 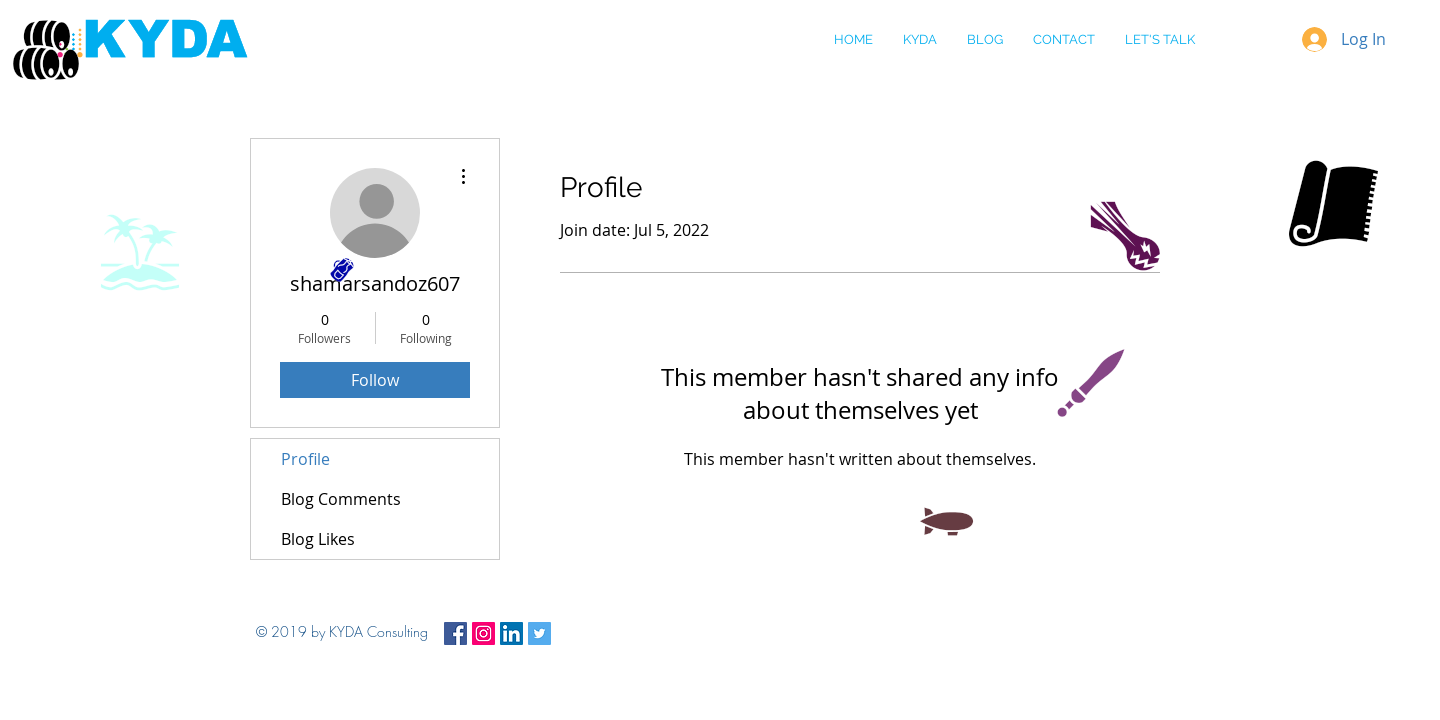 What do you see at coordinates (946, 521) in the screenshot?
I see `indicates airship or zeppelin-related content` at bounding box center [946, 521].